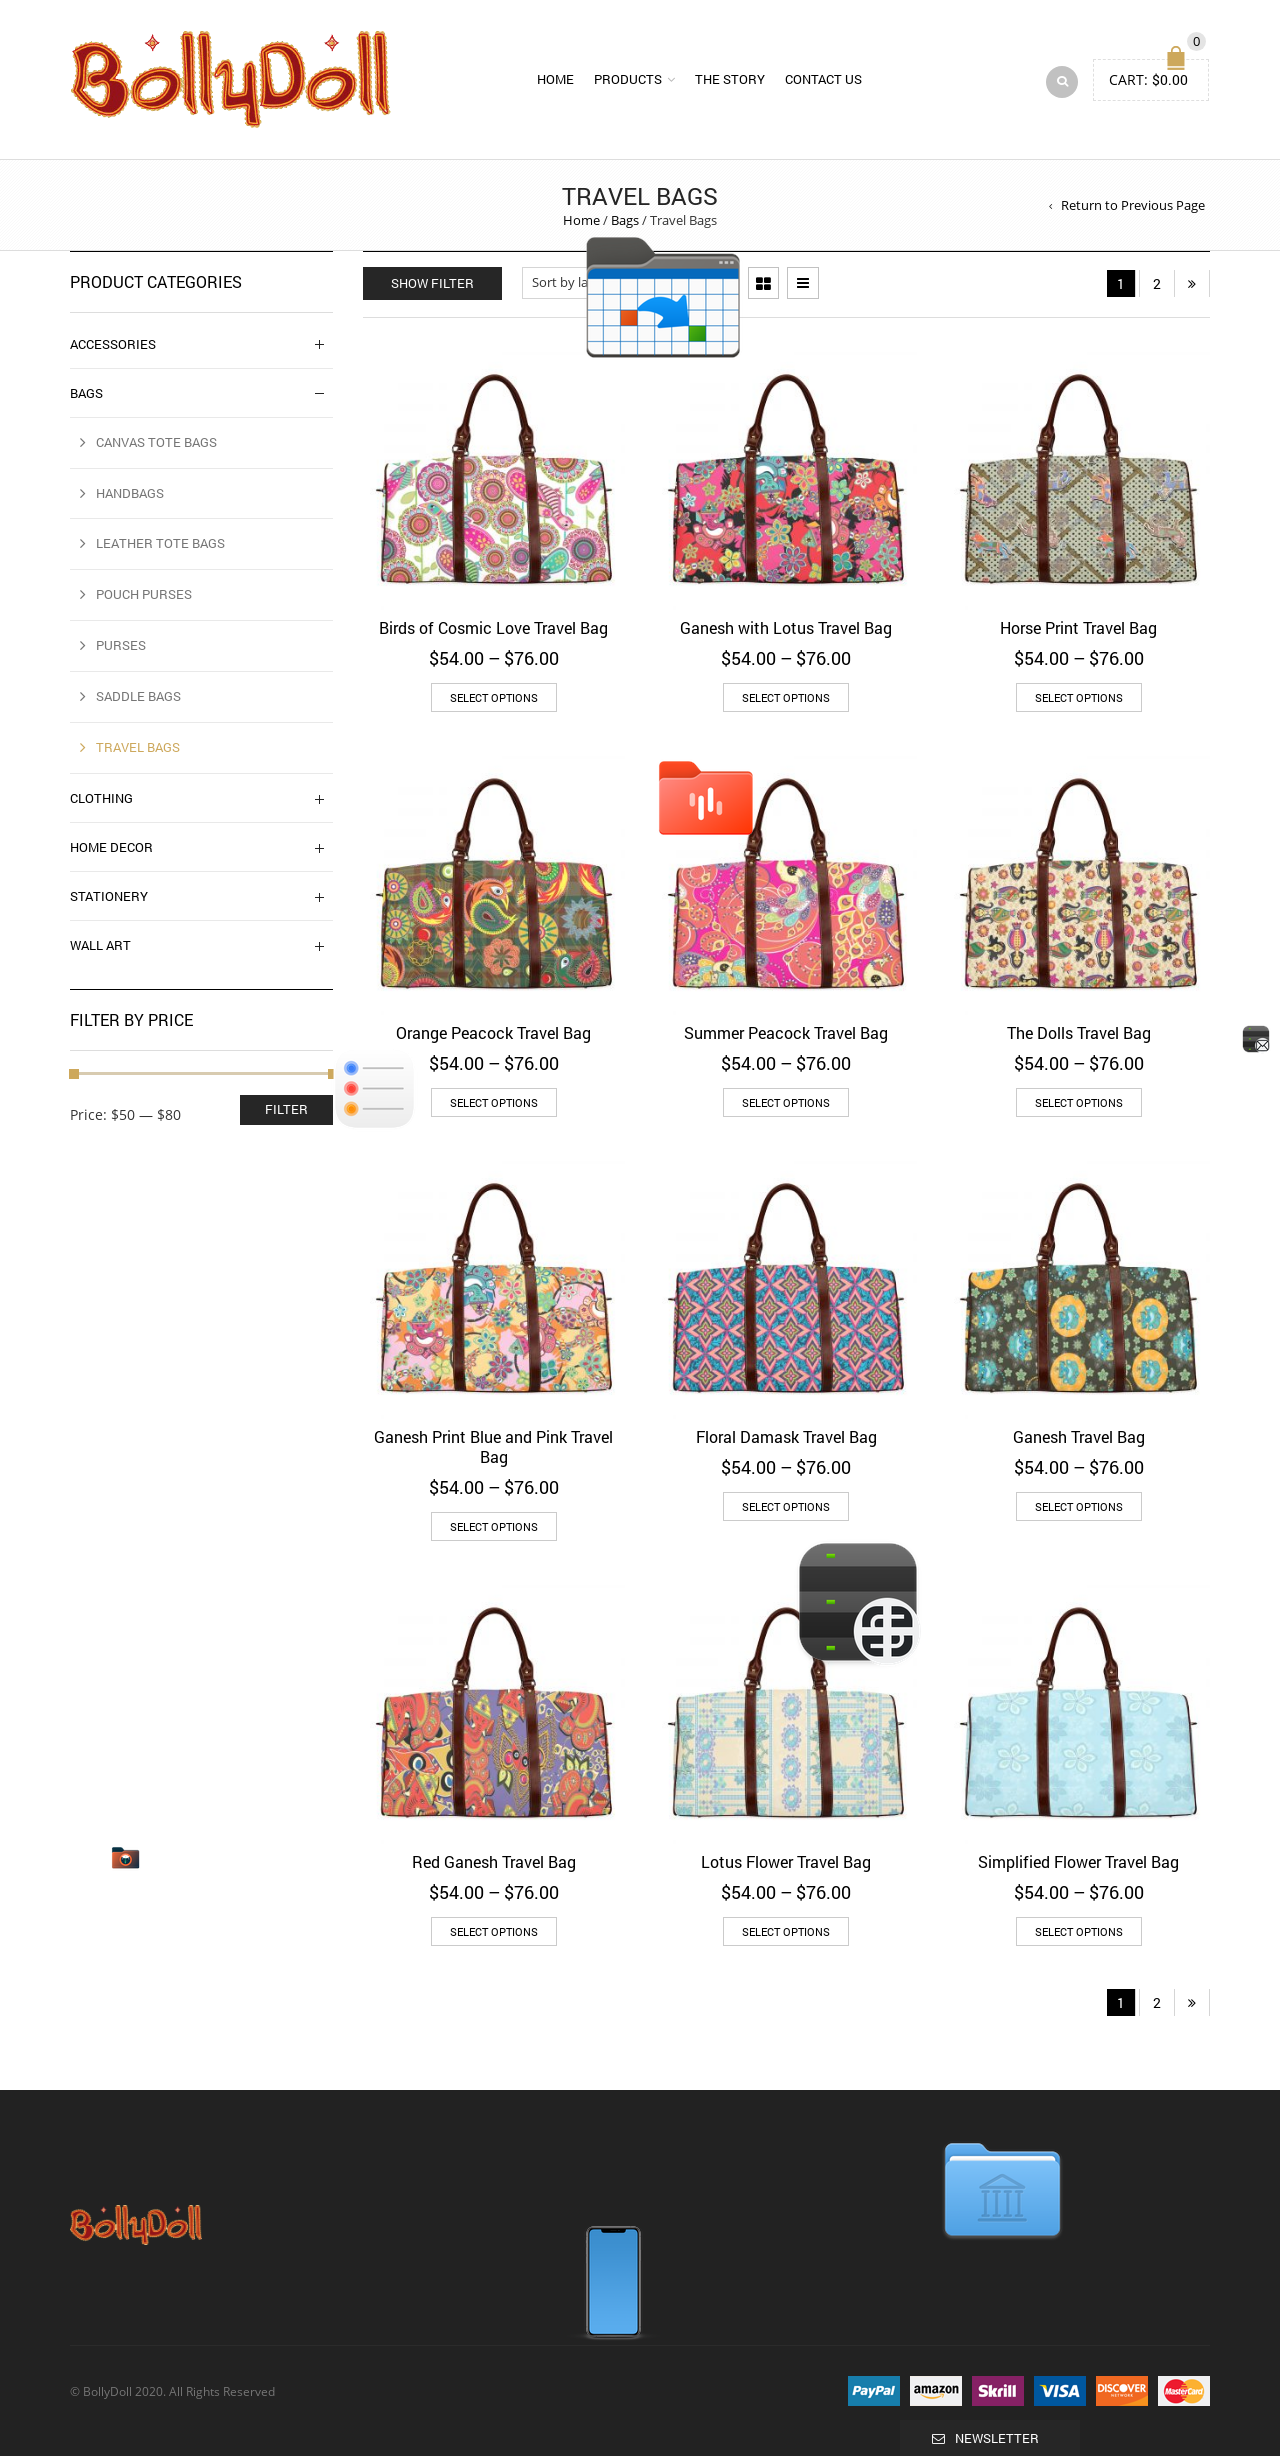  I want to click on open the system library folder, so click(1002, 2189).